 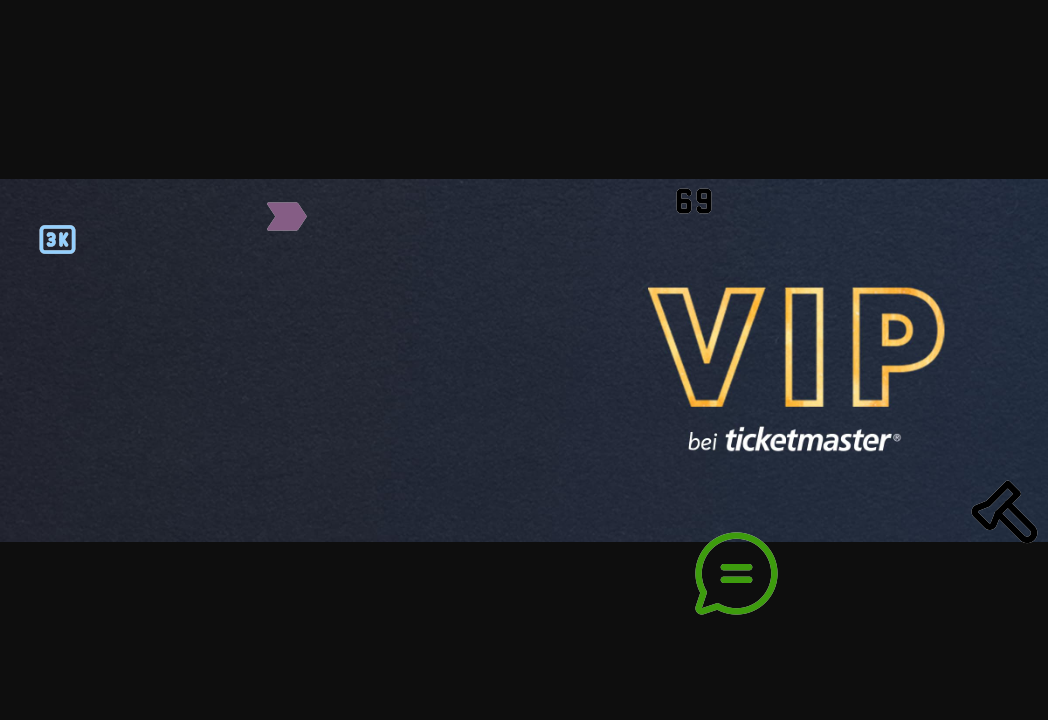 I want to click on displays the number 69 as a label or badge, so click(x=694, y=201).